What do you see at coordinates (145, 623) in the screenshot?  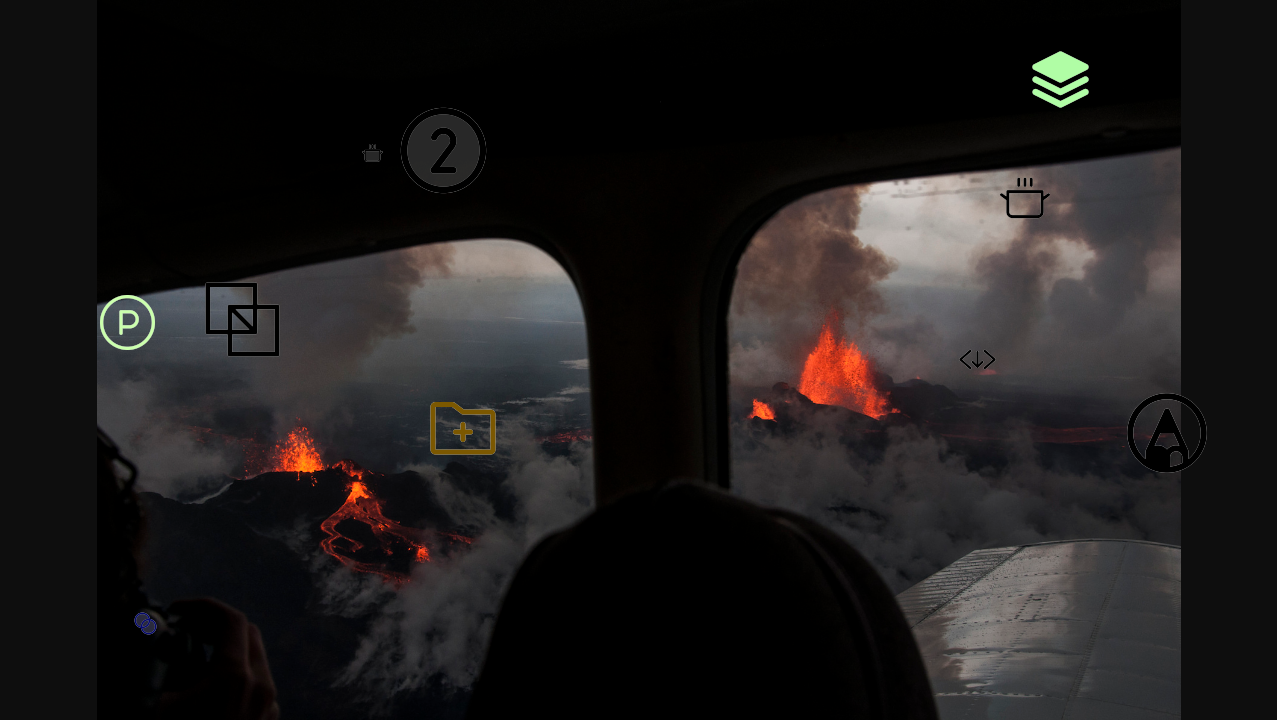 I see `merge or combine selected objects` at bounding box center [145, 623].